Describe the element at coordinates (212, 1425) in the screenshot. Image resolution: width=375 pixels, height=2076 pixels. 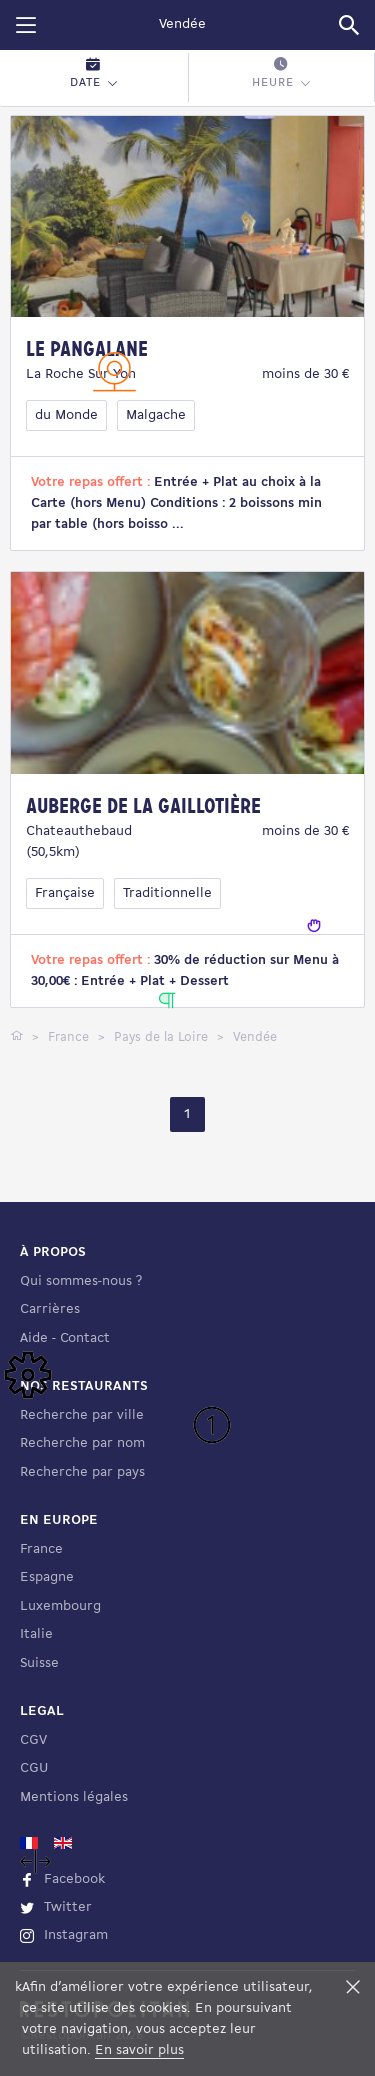
I see `indicates the first step in a process or sequence` at that location.